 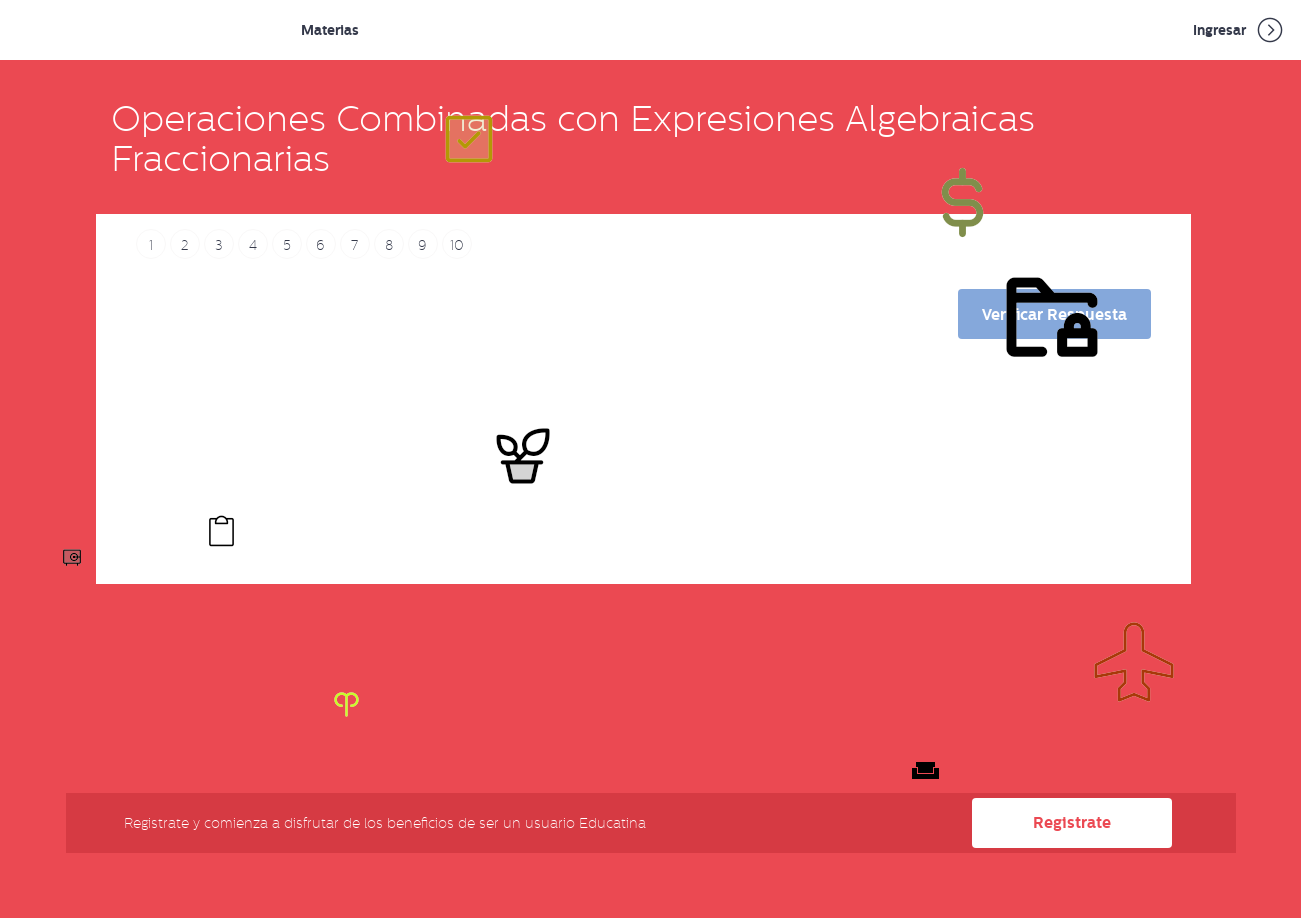 I want to click on mark task as complete, so click(x=469, y=139).